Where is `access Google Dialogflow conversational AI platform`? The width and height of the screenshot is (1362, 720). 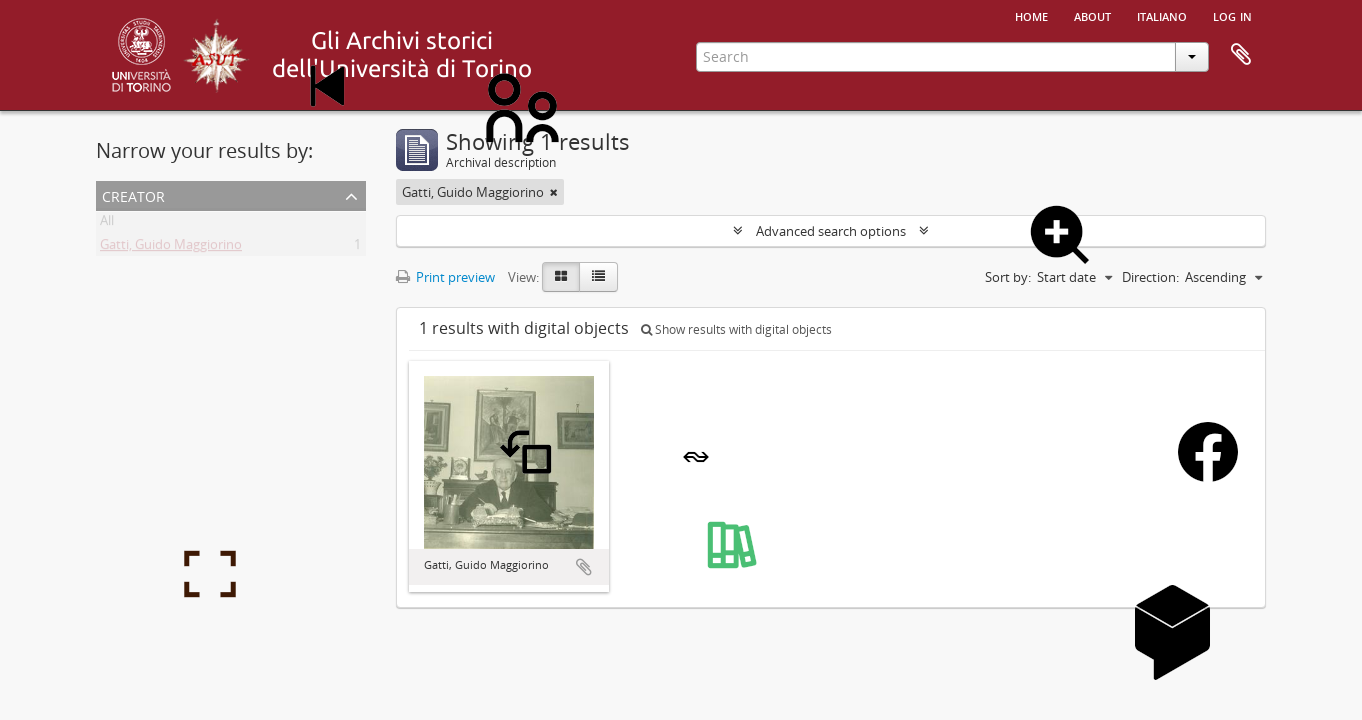
access Google Dialogflow conversational AI platform is located at coordinates (1172, 632).